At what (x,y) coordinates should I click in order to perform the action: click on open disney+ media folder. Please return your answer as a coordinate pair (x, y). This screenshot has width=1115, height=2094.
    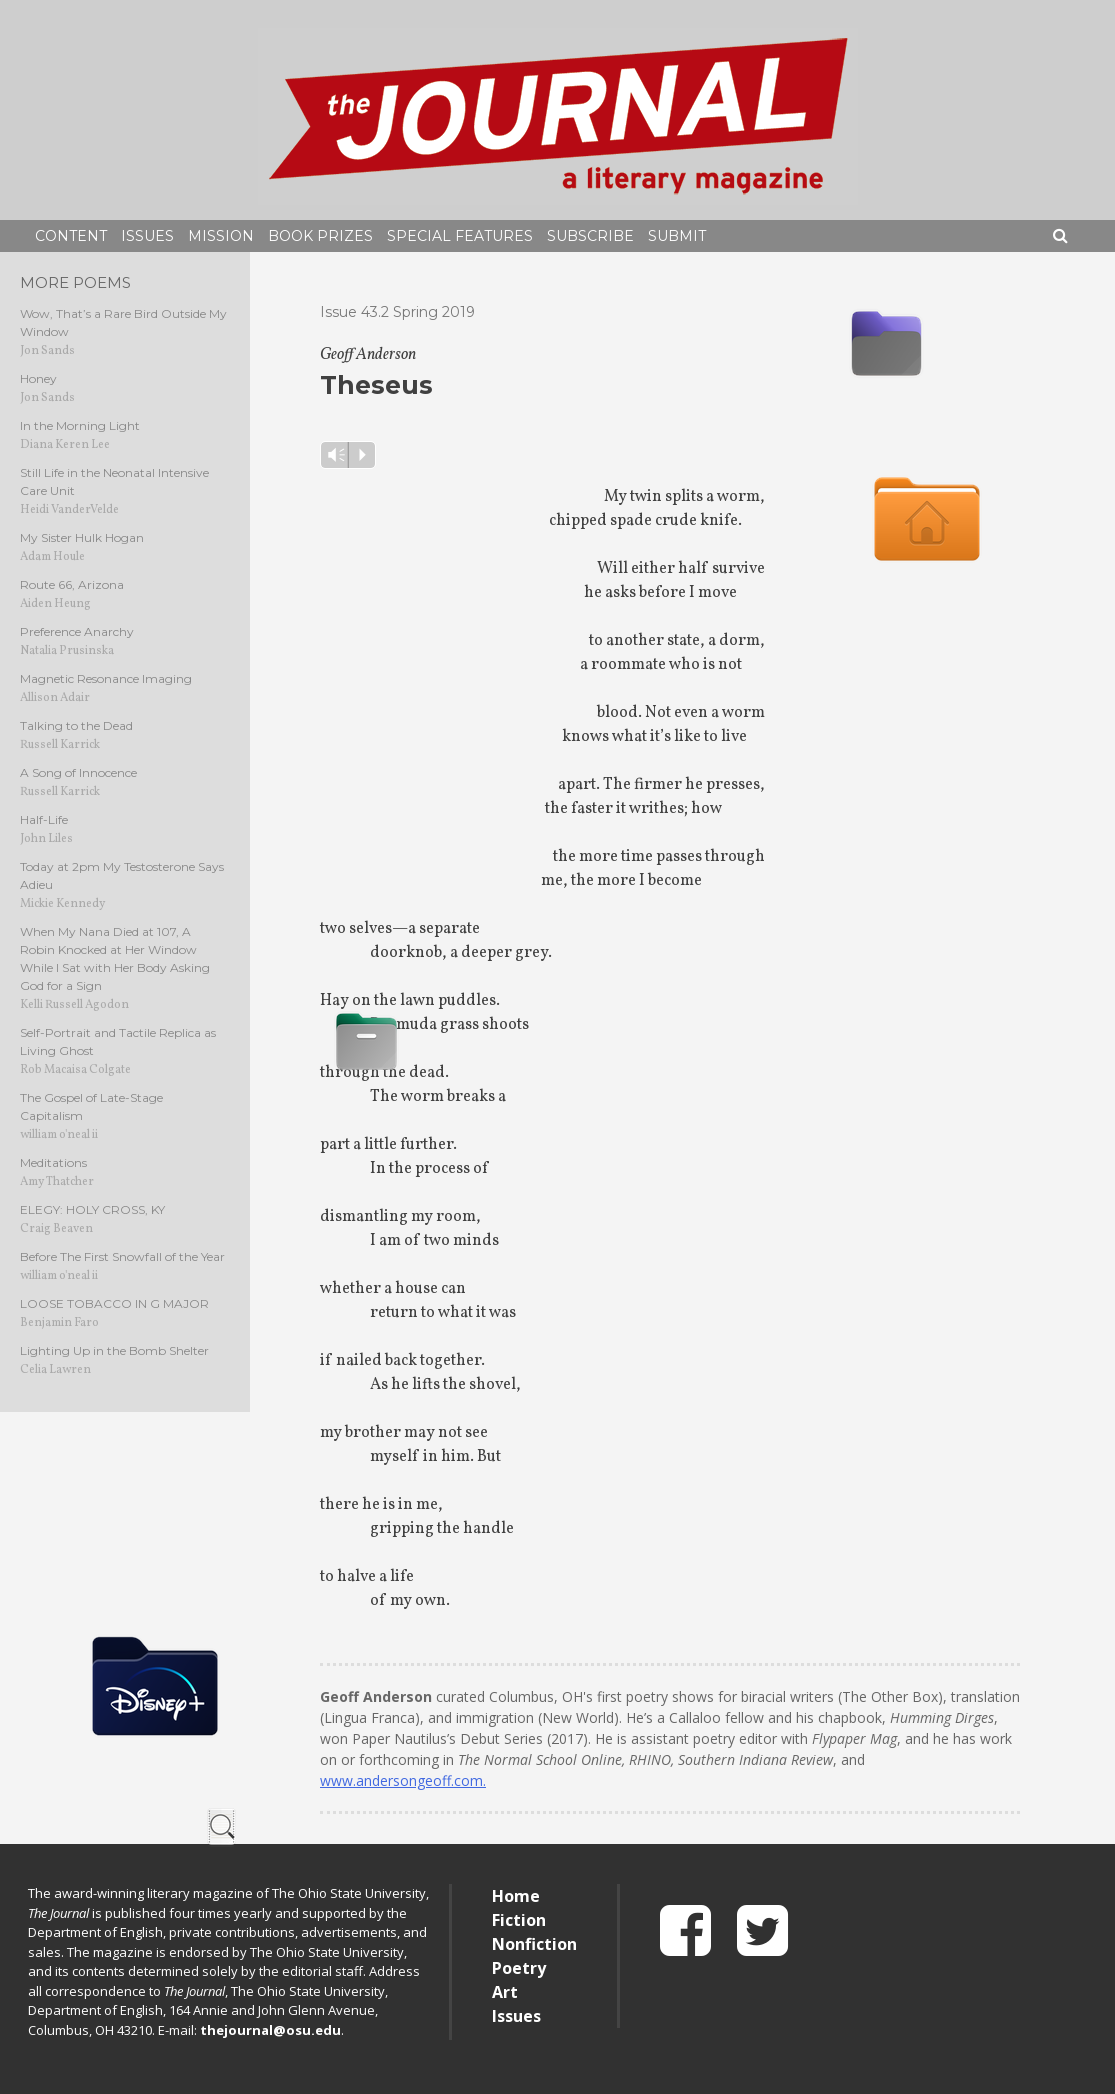
    Looking at the image, I should click on (154, 1689).